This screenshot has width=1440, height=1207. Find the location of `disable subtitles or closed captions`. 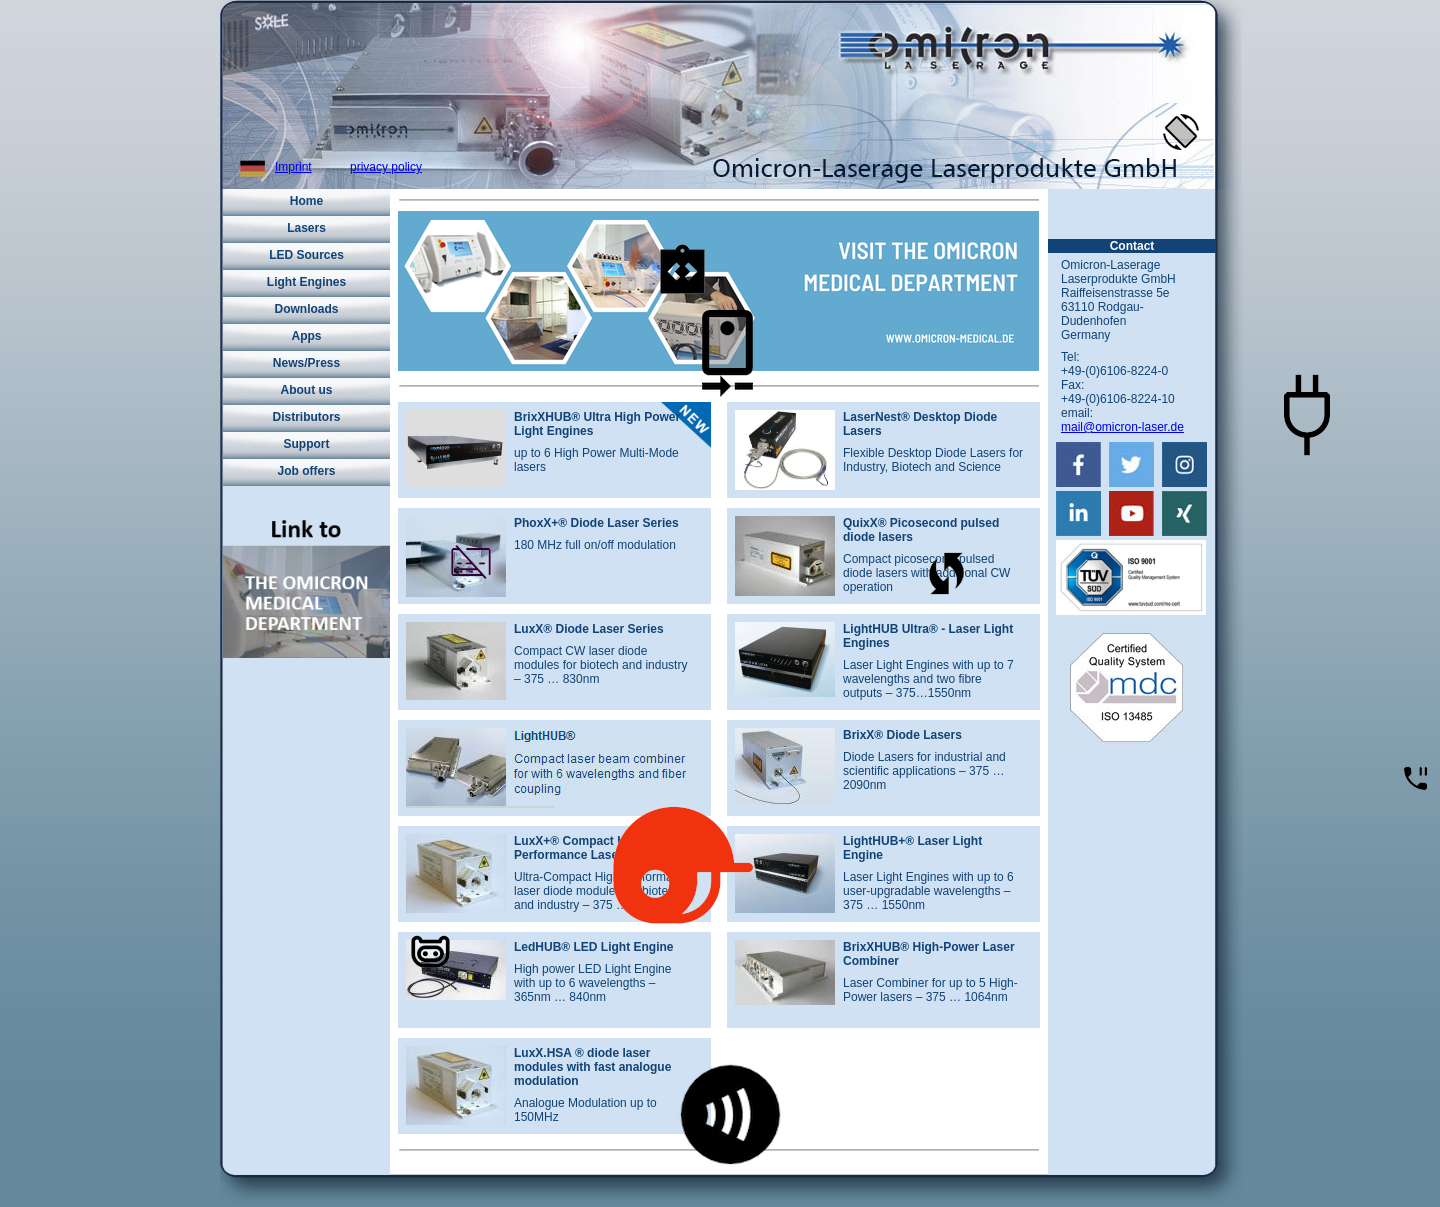

disable subtitles or closed captions is located at coordinates (471, 562).